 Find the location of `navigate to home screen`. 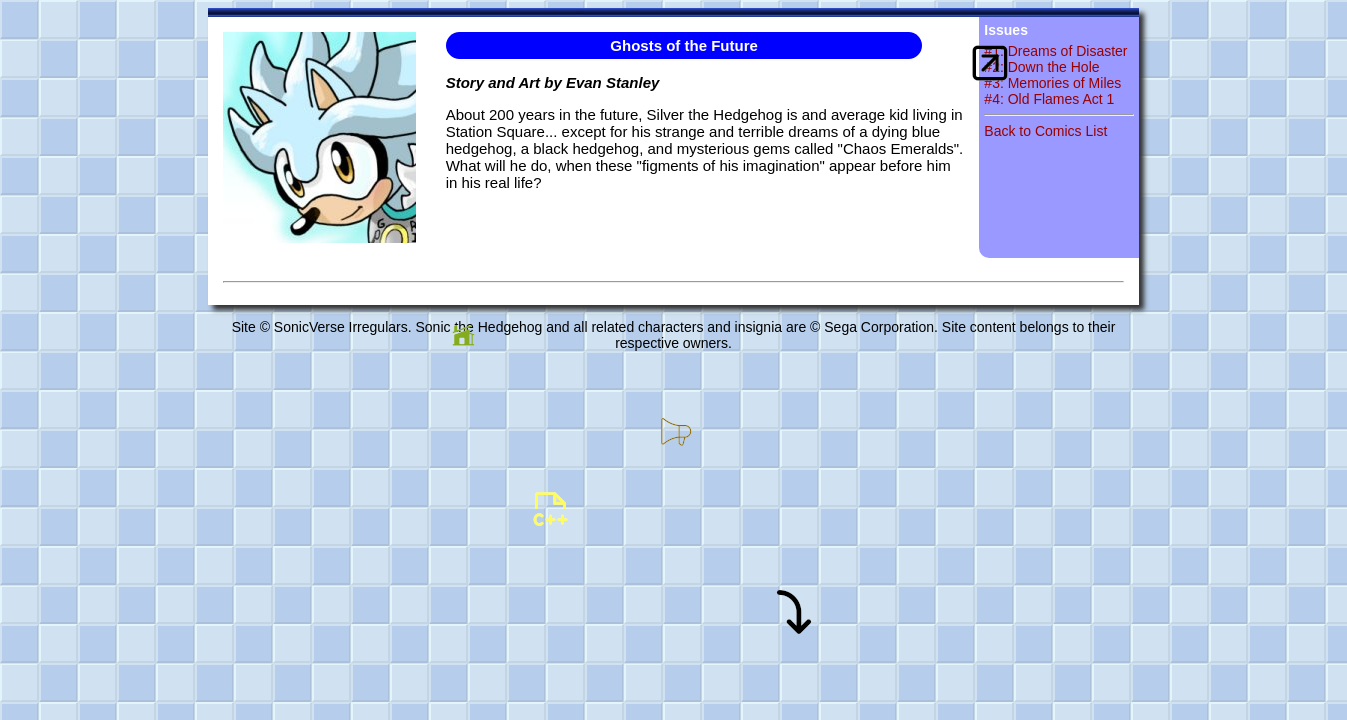

navigate to home screen is located at coordinates (463, 335).